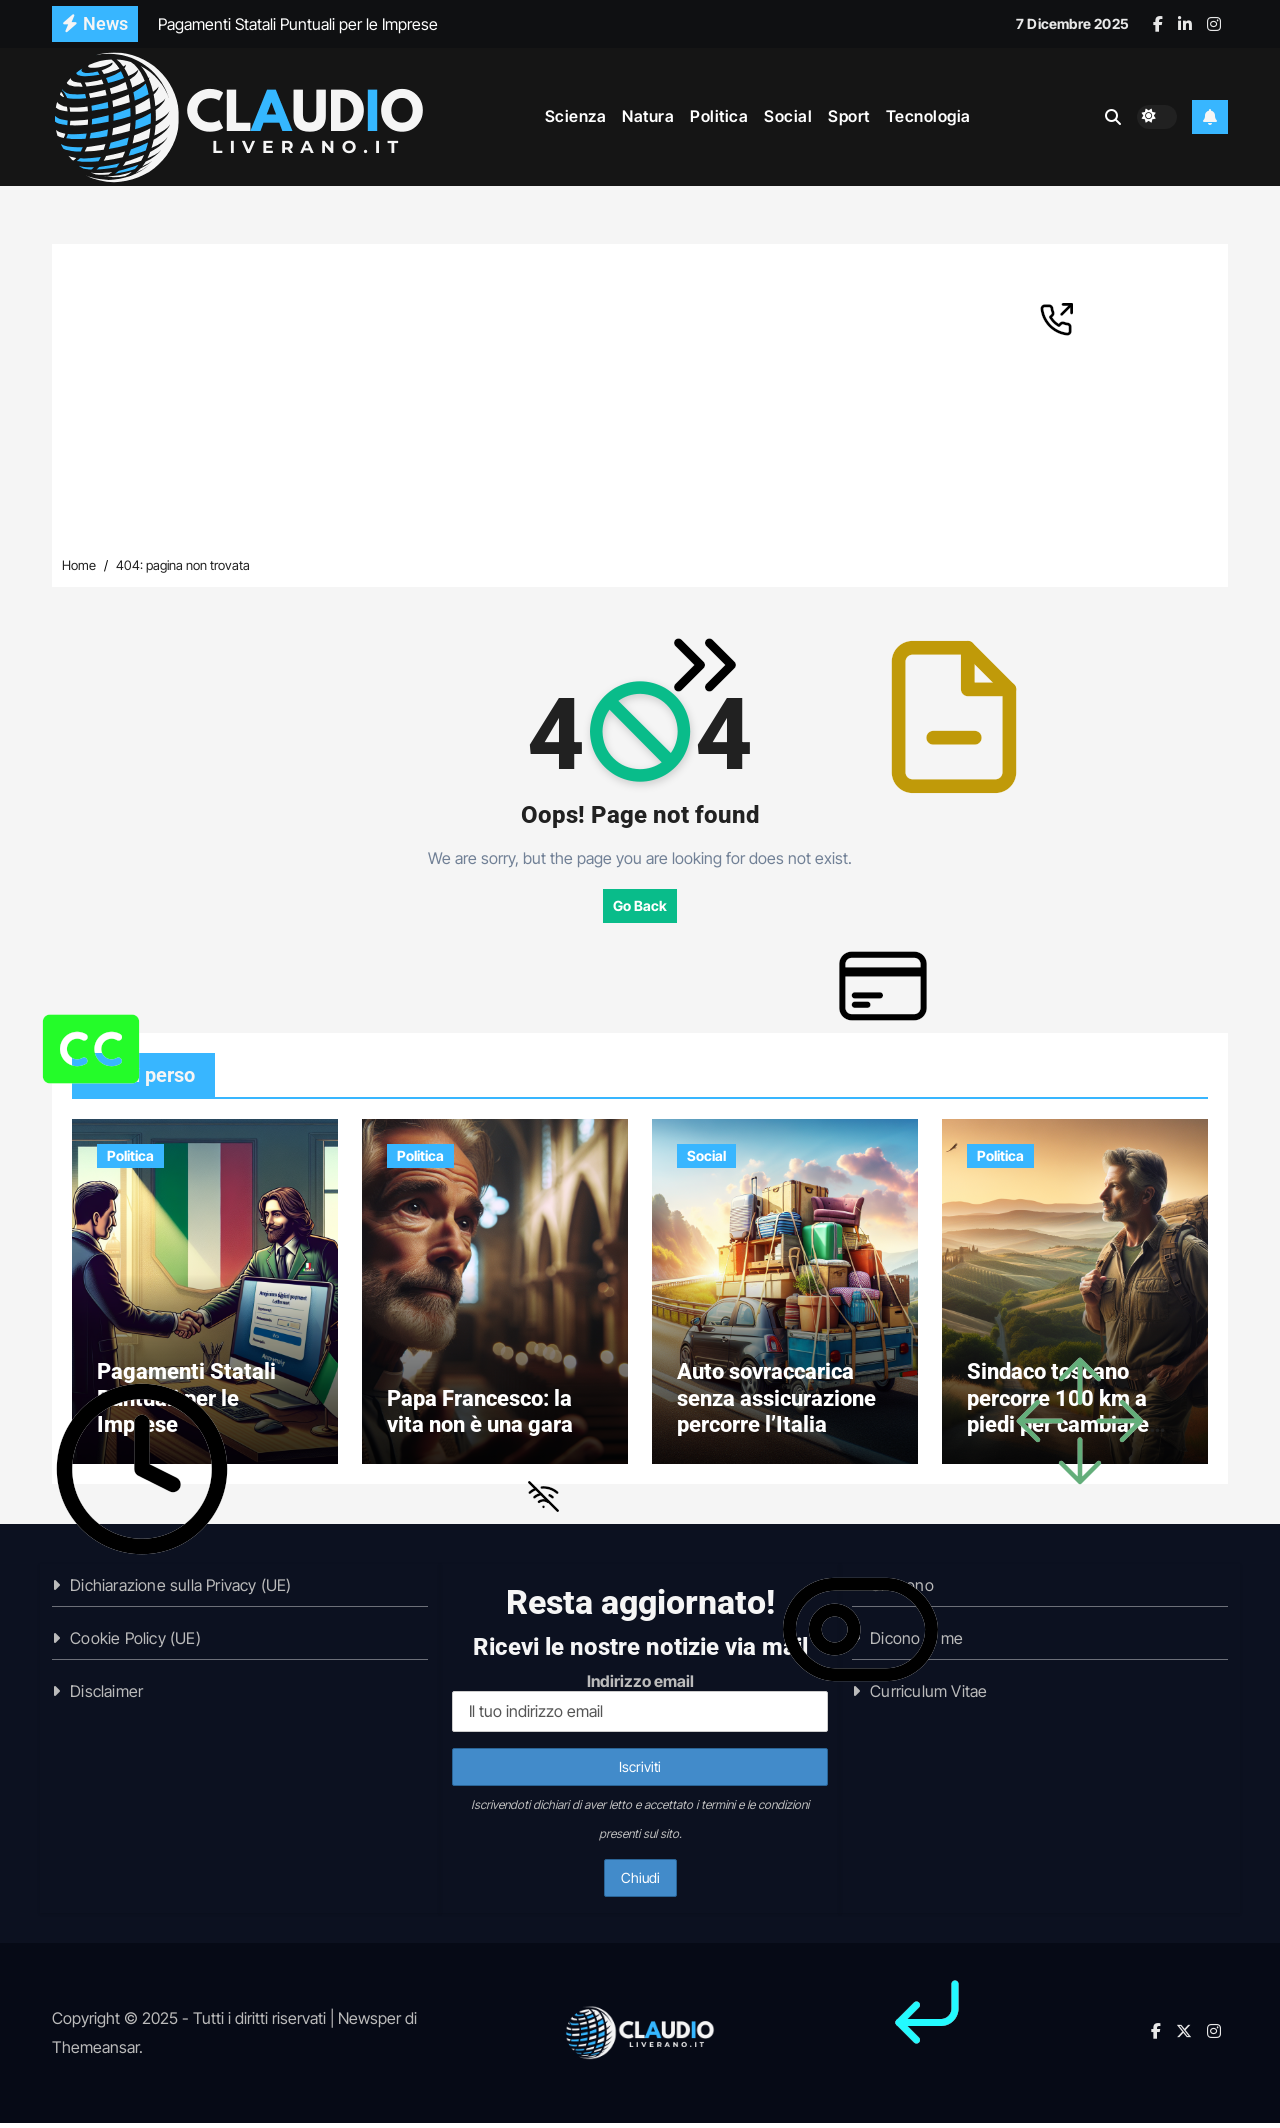 The height and width of the screenshot is (2128, 1280). What do you see at coordinates (883, 986) in the screenshot?
I see `manage payment methods` at bounding box center [883, 986].